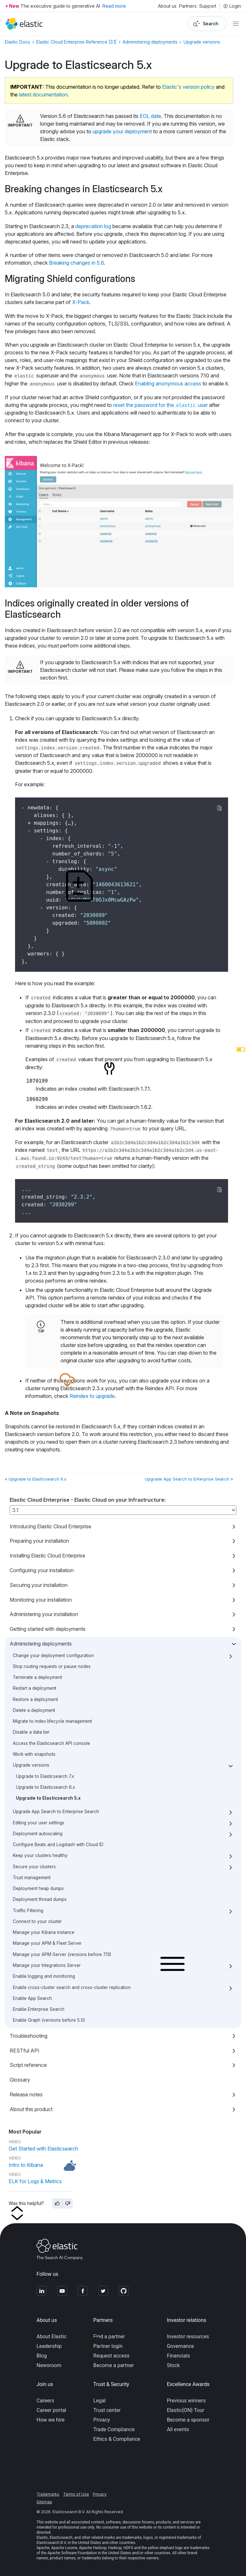  I want to click on connect to your Last.fm account, so click(89, 2343).